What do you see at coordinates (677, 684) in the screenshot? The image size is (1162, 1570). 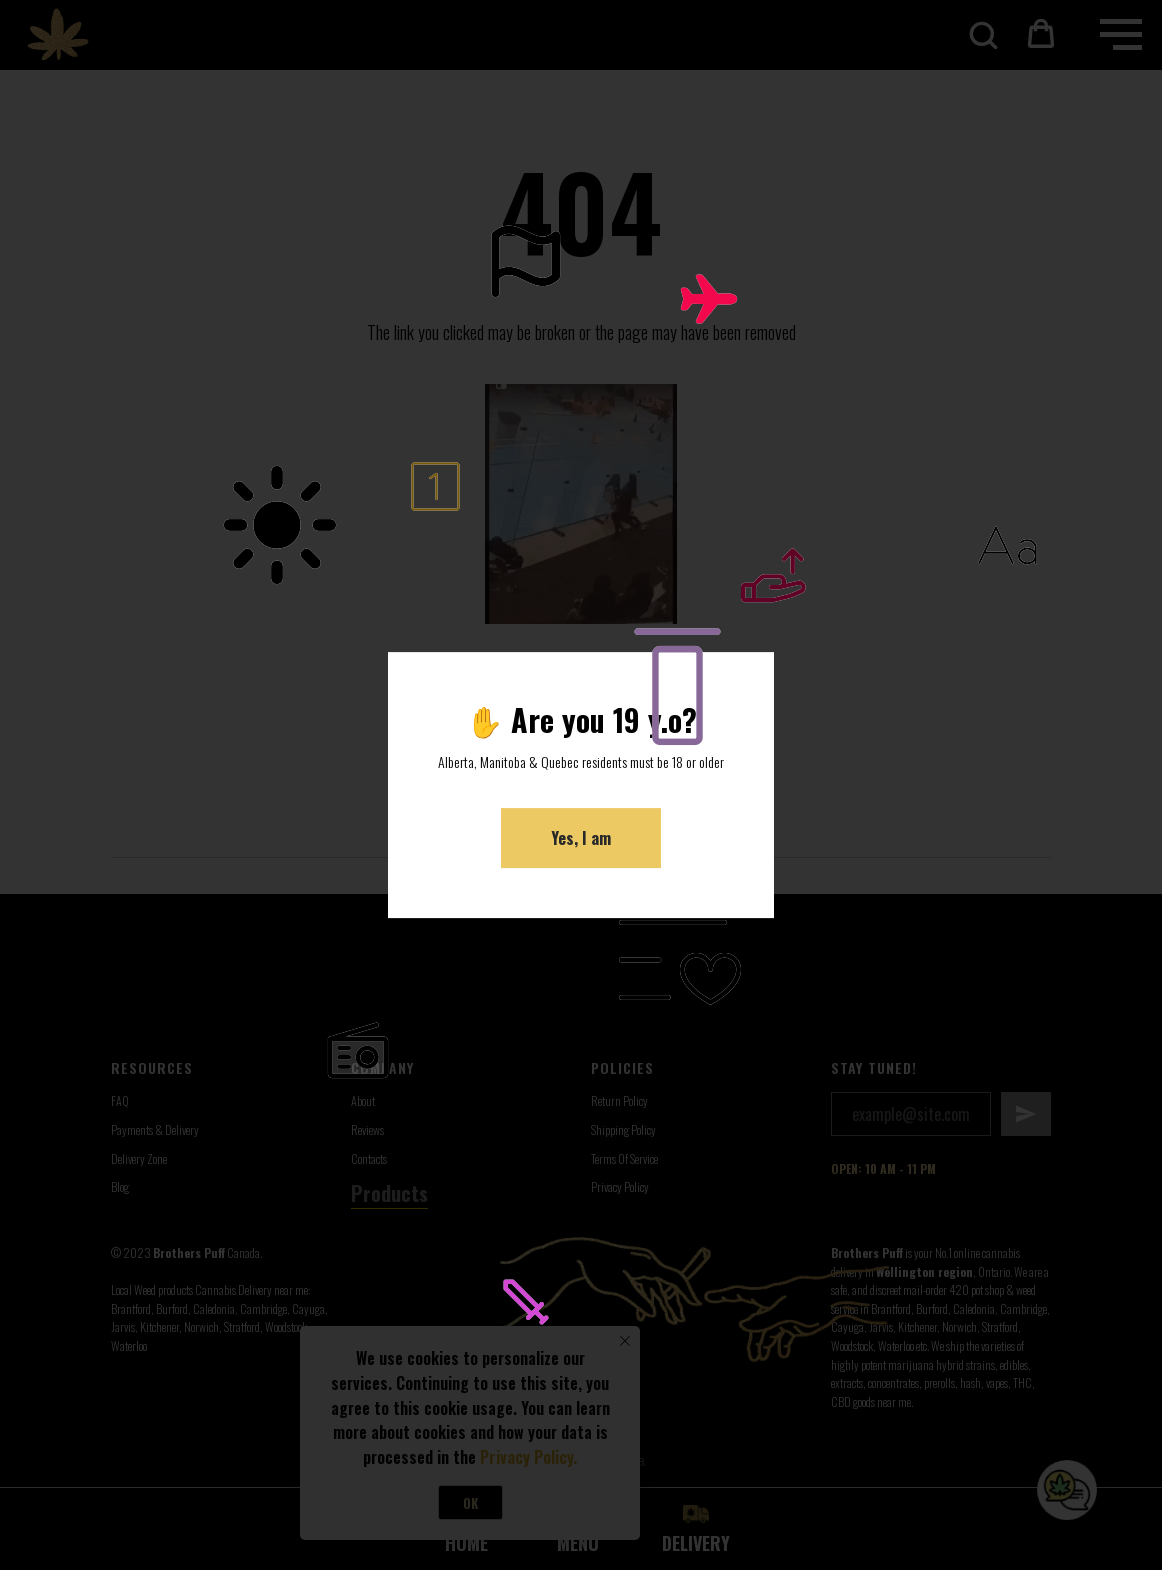 I see `align object to top edge` at bounding box center [677, 684].